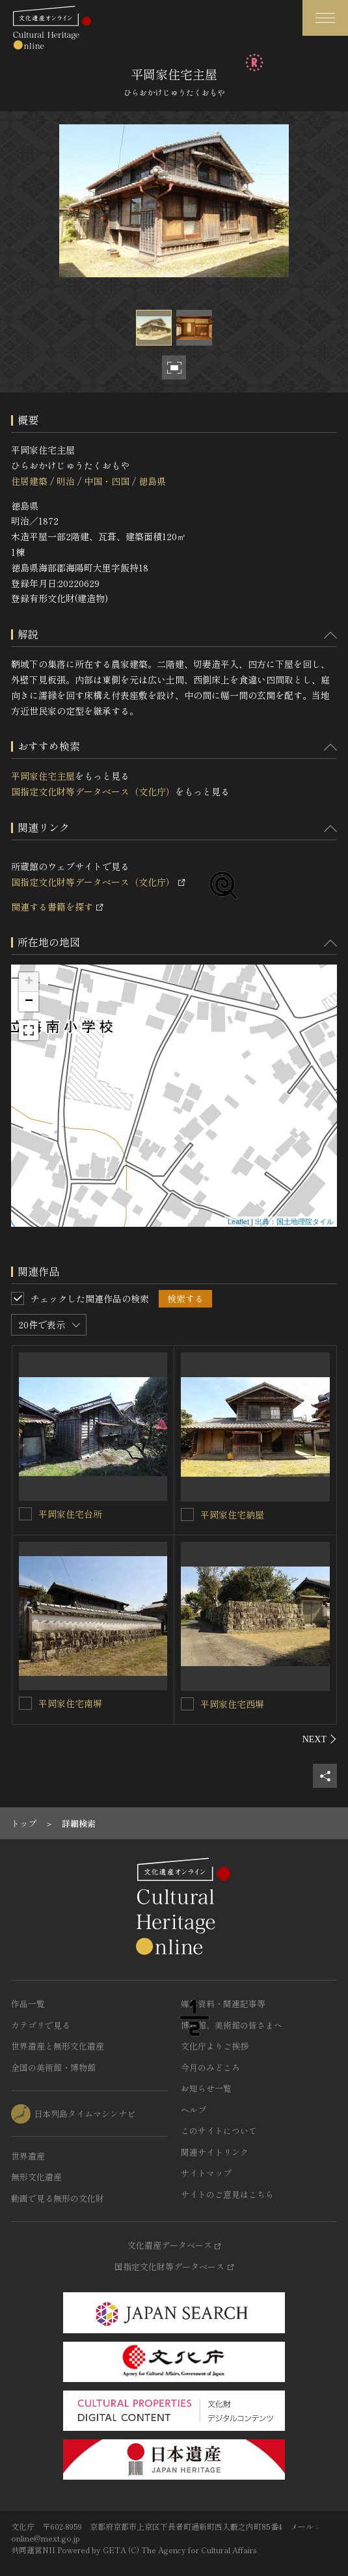 Image resolution: width=348 pixels, height=2576 pixels. Describe the element at coordinates (161, 1424) in the screenshot. I see `indicates a warning or caution state` at that location.